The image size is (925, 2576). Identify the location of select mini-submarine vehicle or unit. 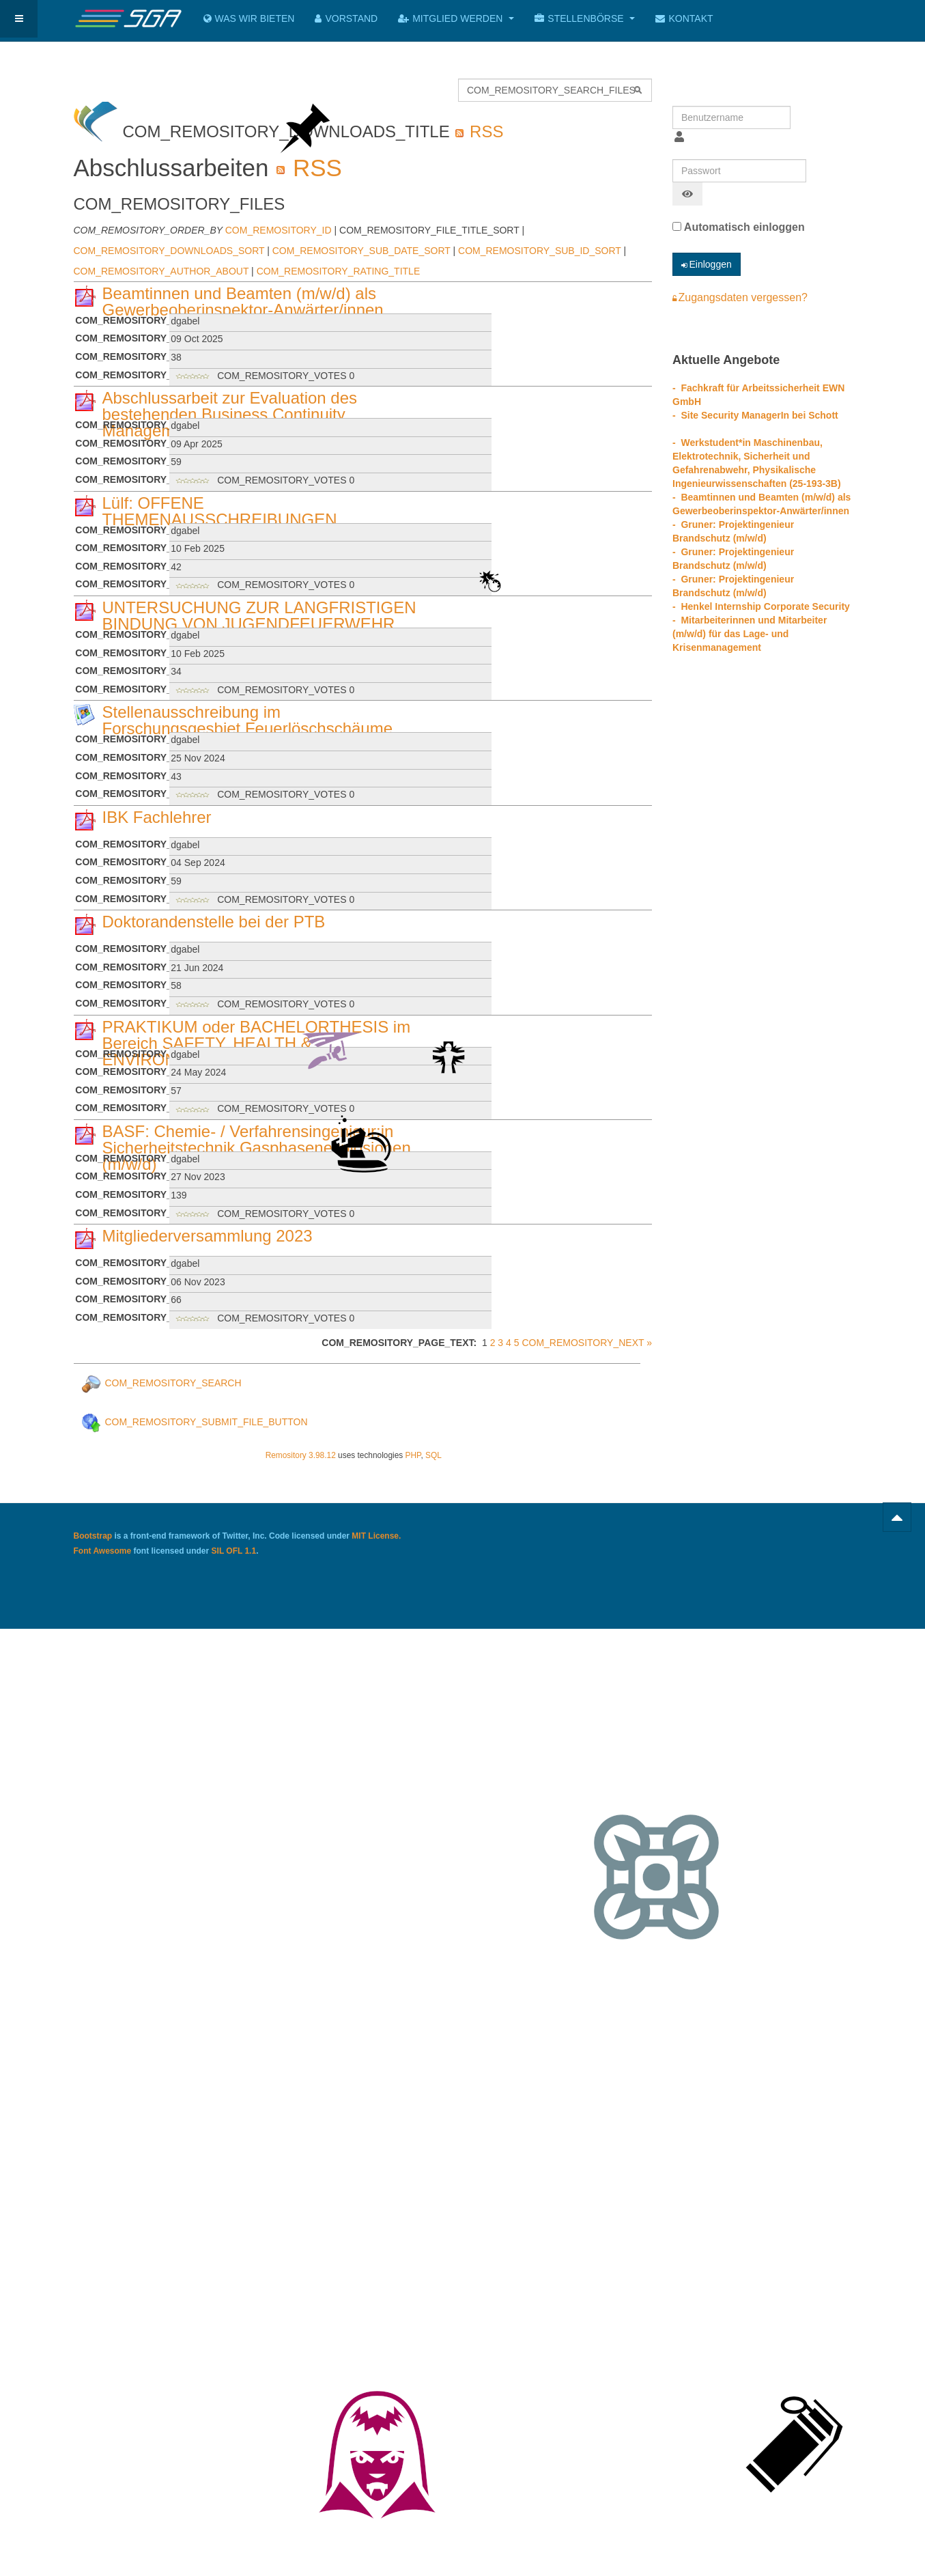
(361, 1144).